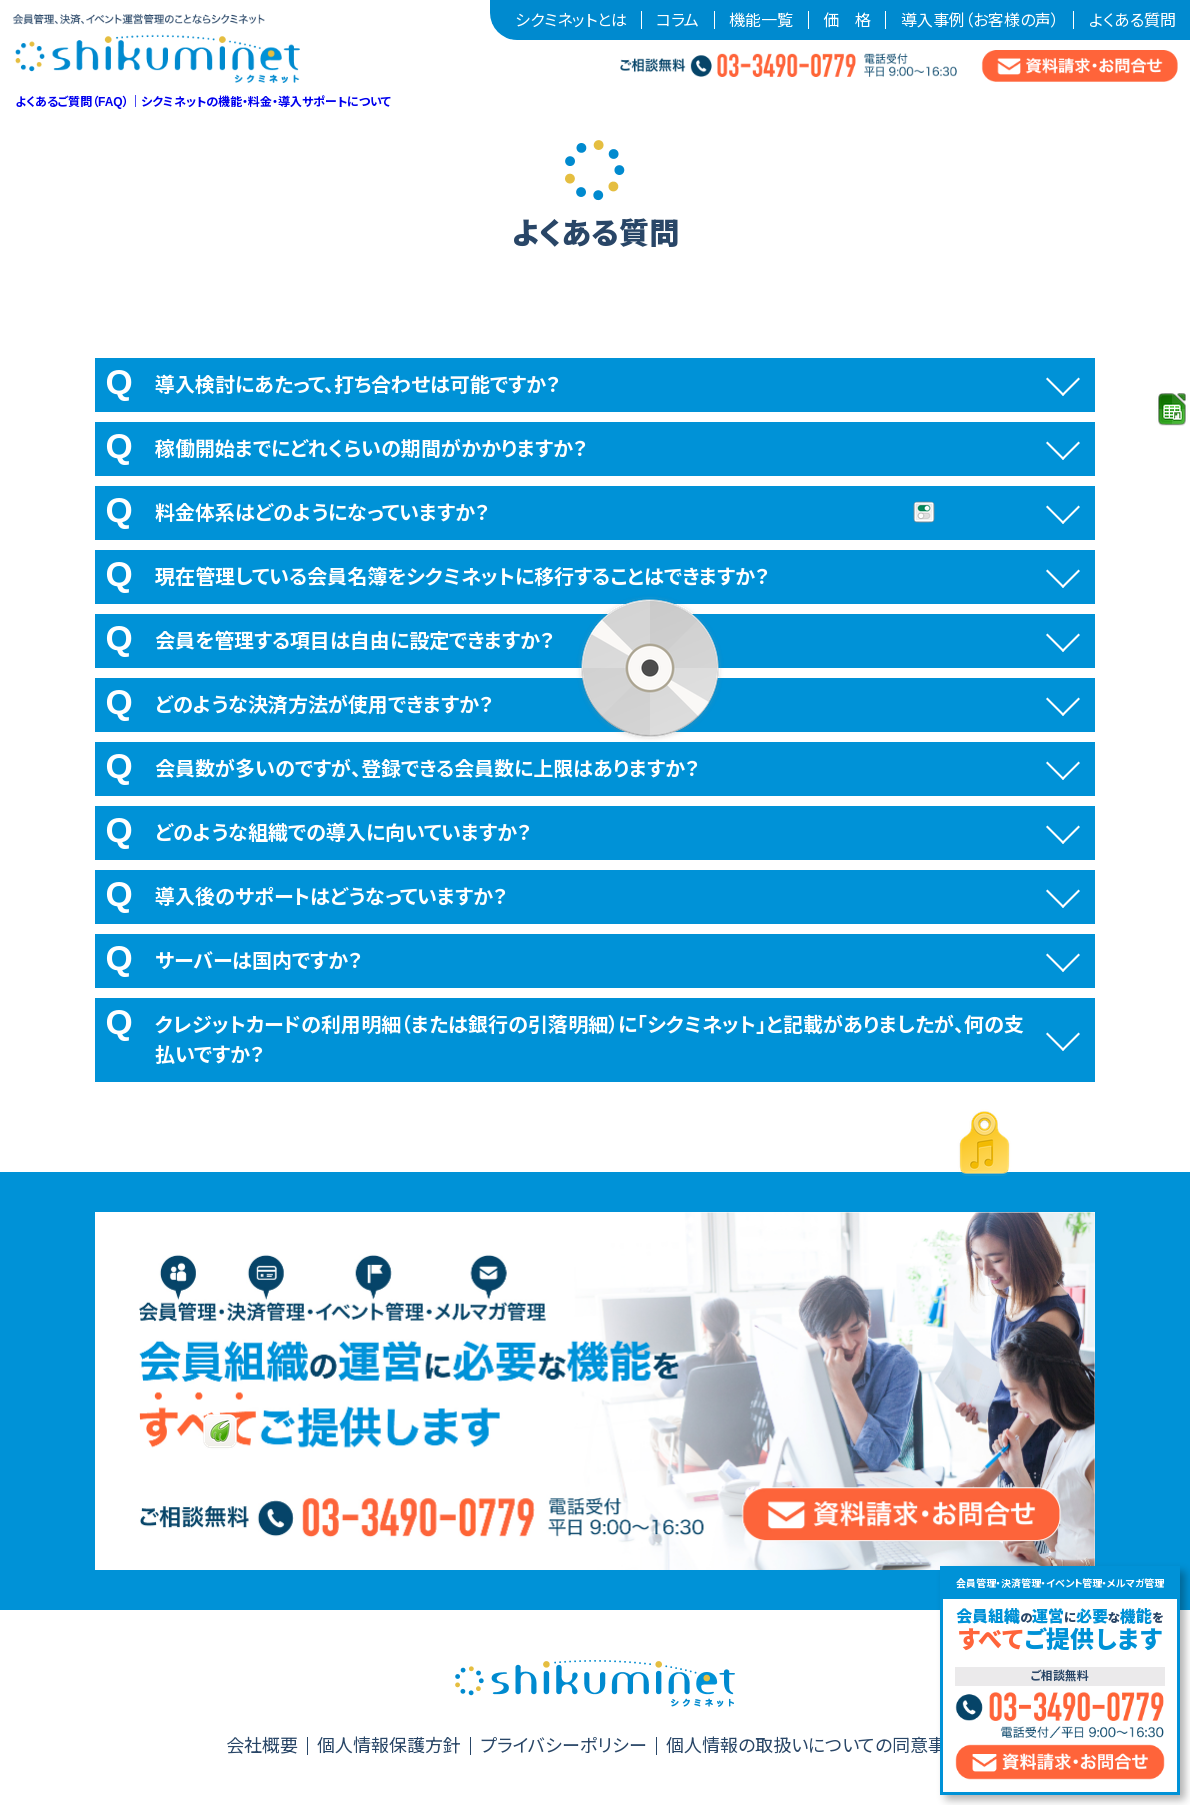  What do you see at coordinates (650, 668) in the screenshot?
I see `access CD-ROM drive or optical disc contents` at bounding box center [650, 668].